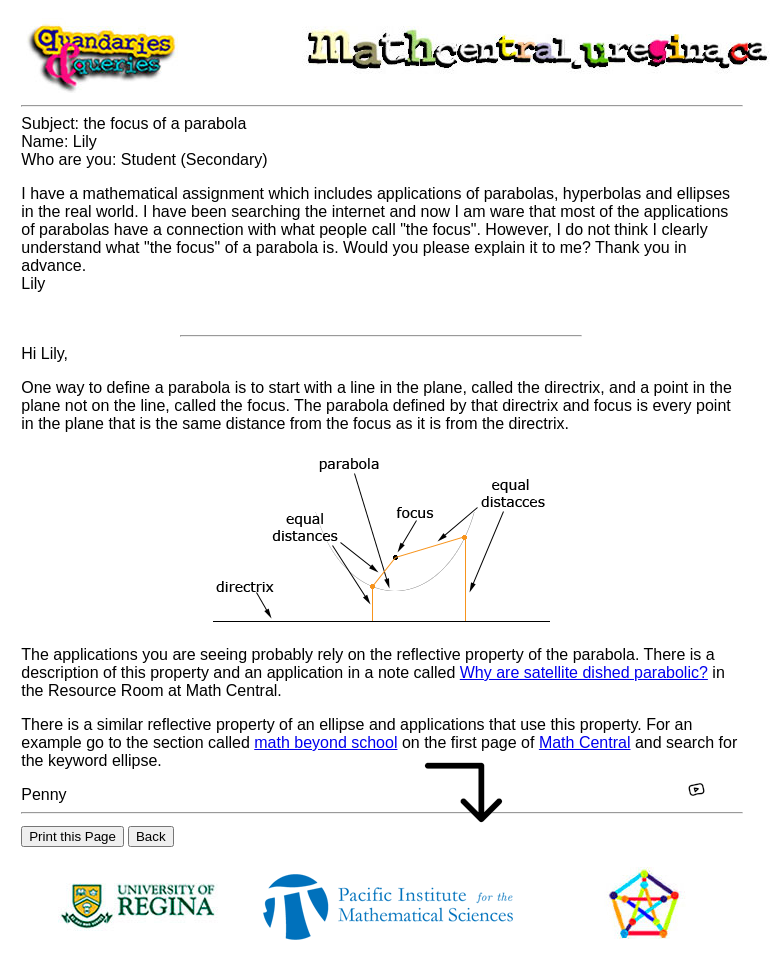  What do you see at coordinates (463, 789) in the screenshot?
I see `move item right then down` at bounding box center [463, 789].